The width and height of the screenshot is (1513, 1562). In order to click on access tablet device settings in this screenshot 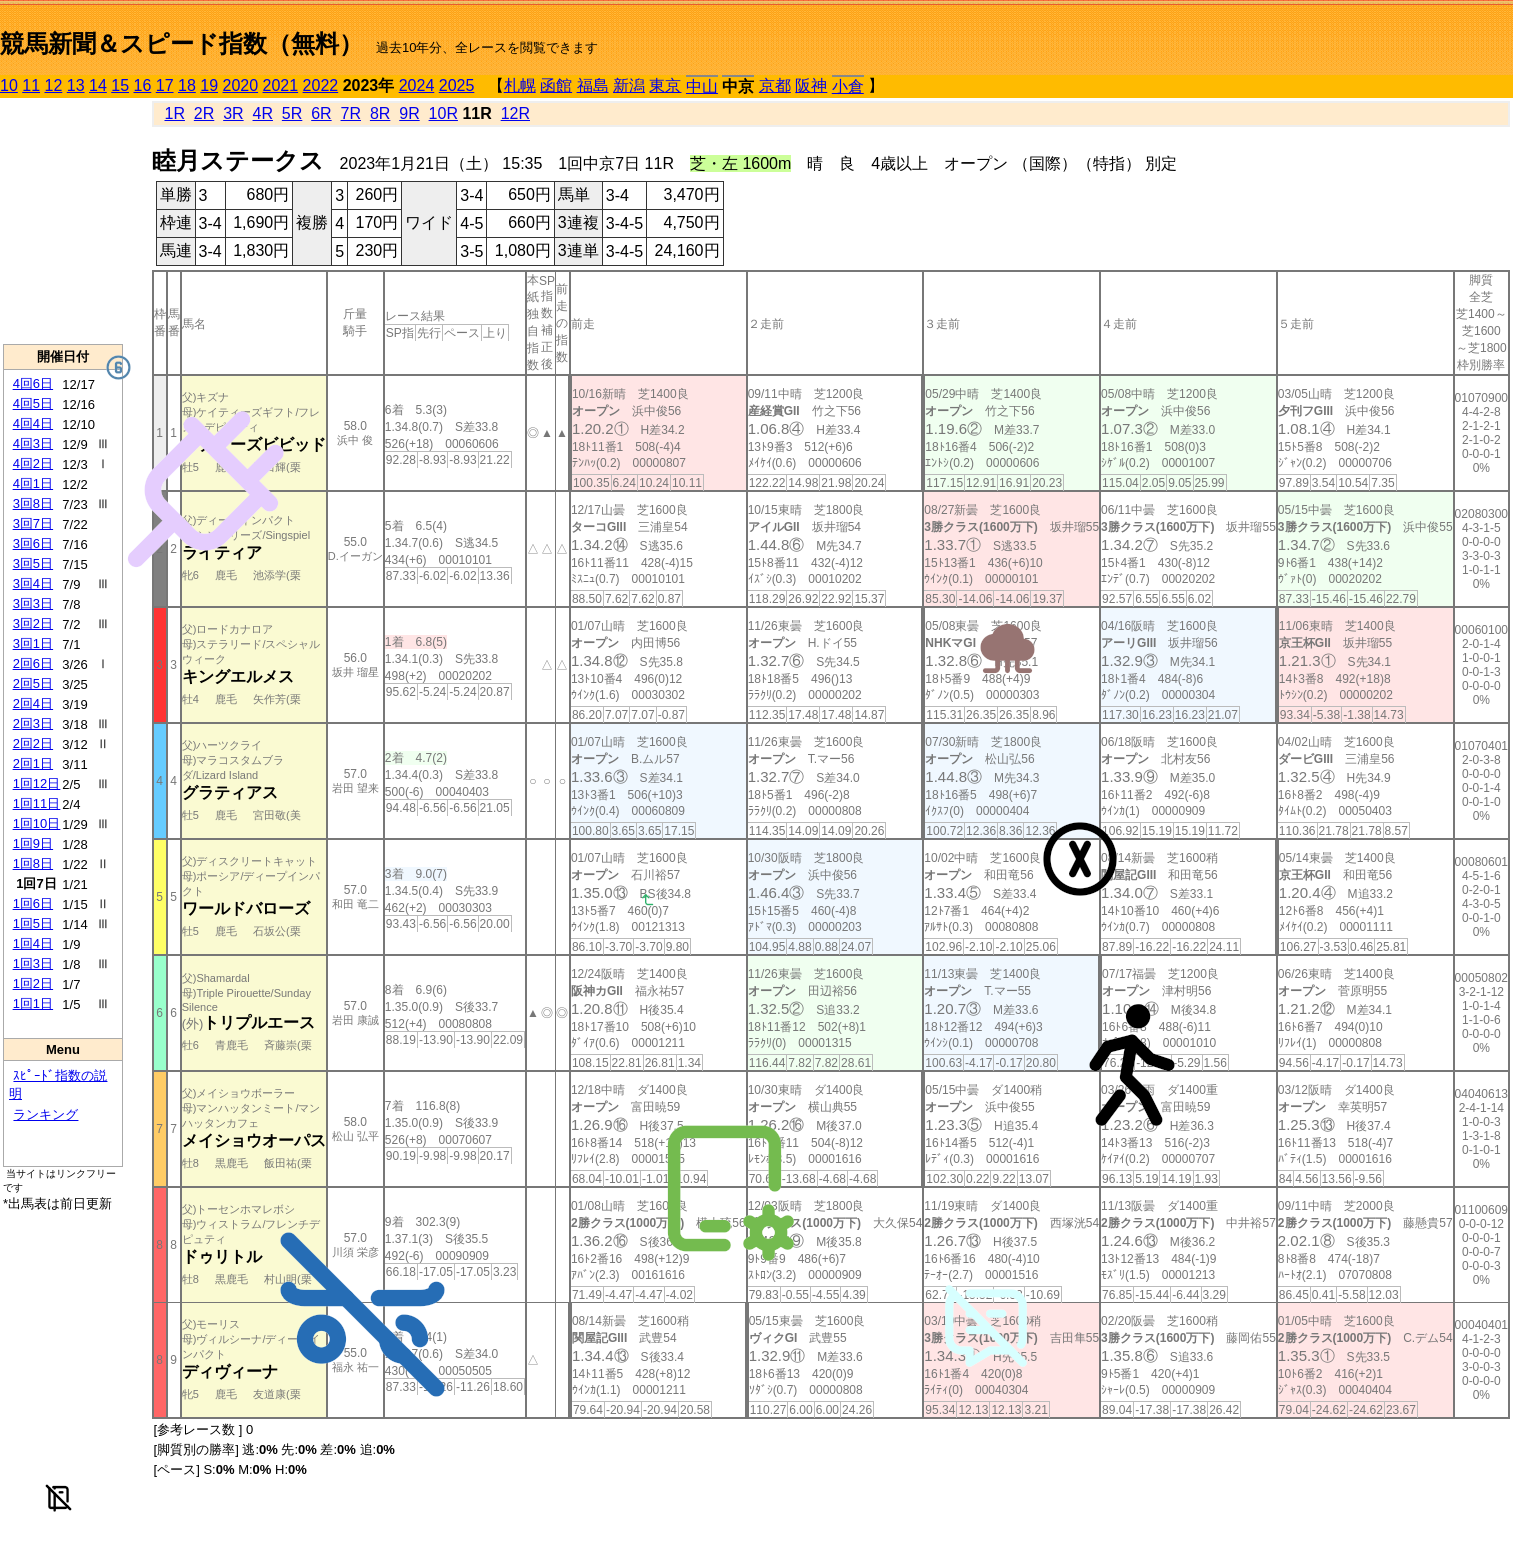, I will do `click(724, 1188)`.